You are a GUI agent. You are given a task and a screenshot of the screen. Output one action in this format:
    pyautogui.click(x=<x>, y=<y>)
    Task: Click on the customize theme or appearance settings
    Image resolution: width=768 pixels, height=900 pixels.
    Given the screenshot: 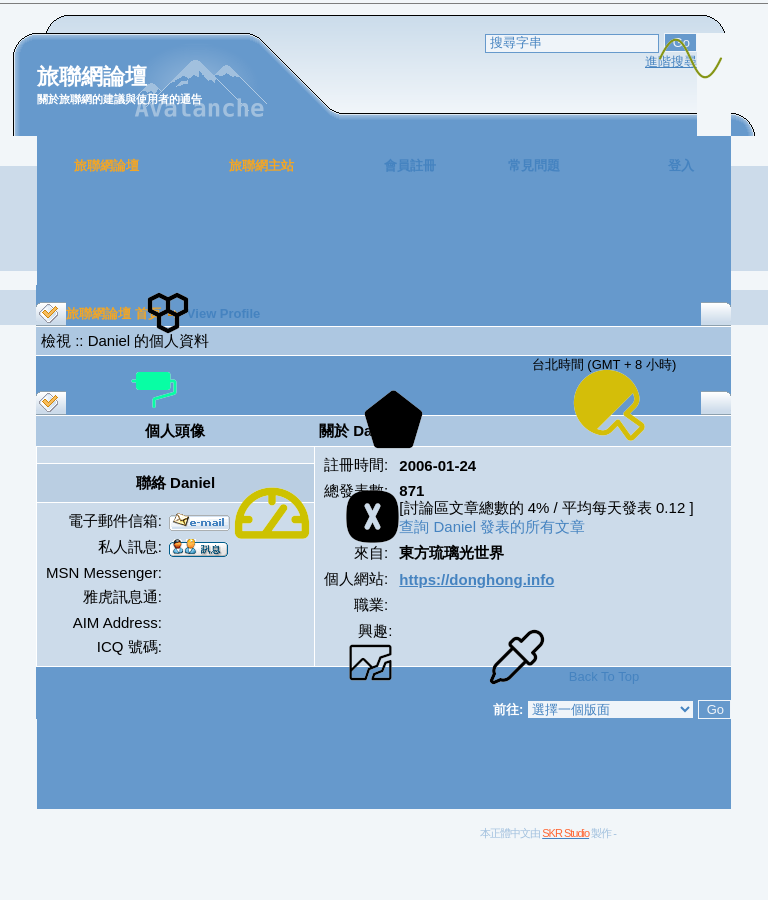 What is the action you would take?
    pyautogui.click(x=154, y=387)
    